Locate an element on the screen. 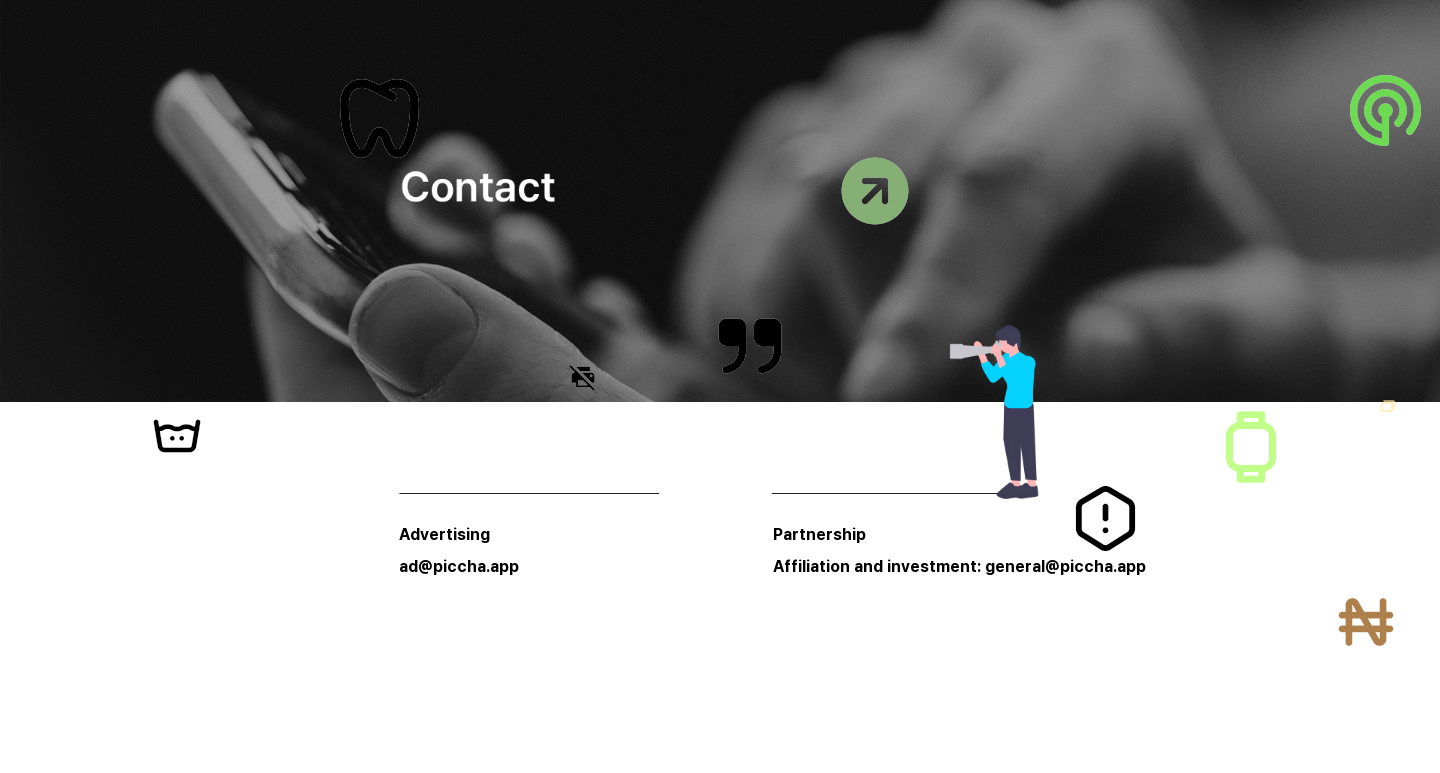 The height and width of the screenshot is (773, 1440). indicates a warning or critical alert is located at coordinates (1105, 518).